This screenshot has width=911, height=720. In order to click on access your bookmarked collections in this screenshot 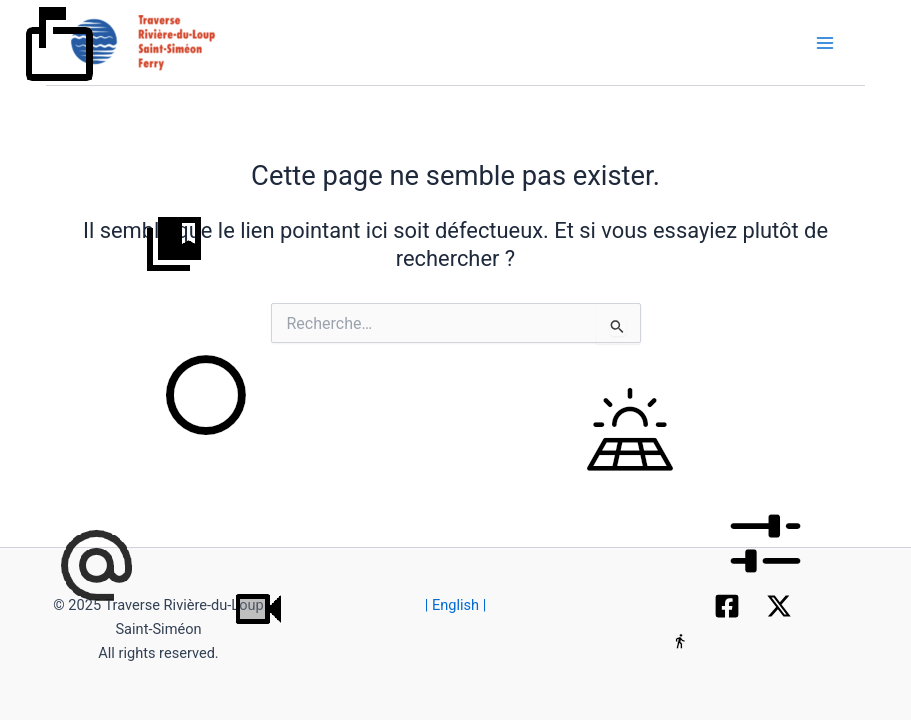, I will do `click(174, 244)`.